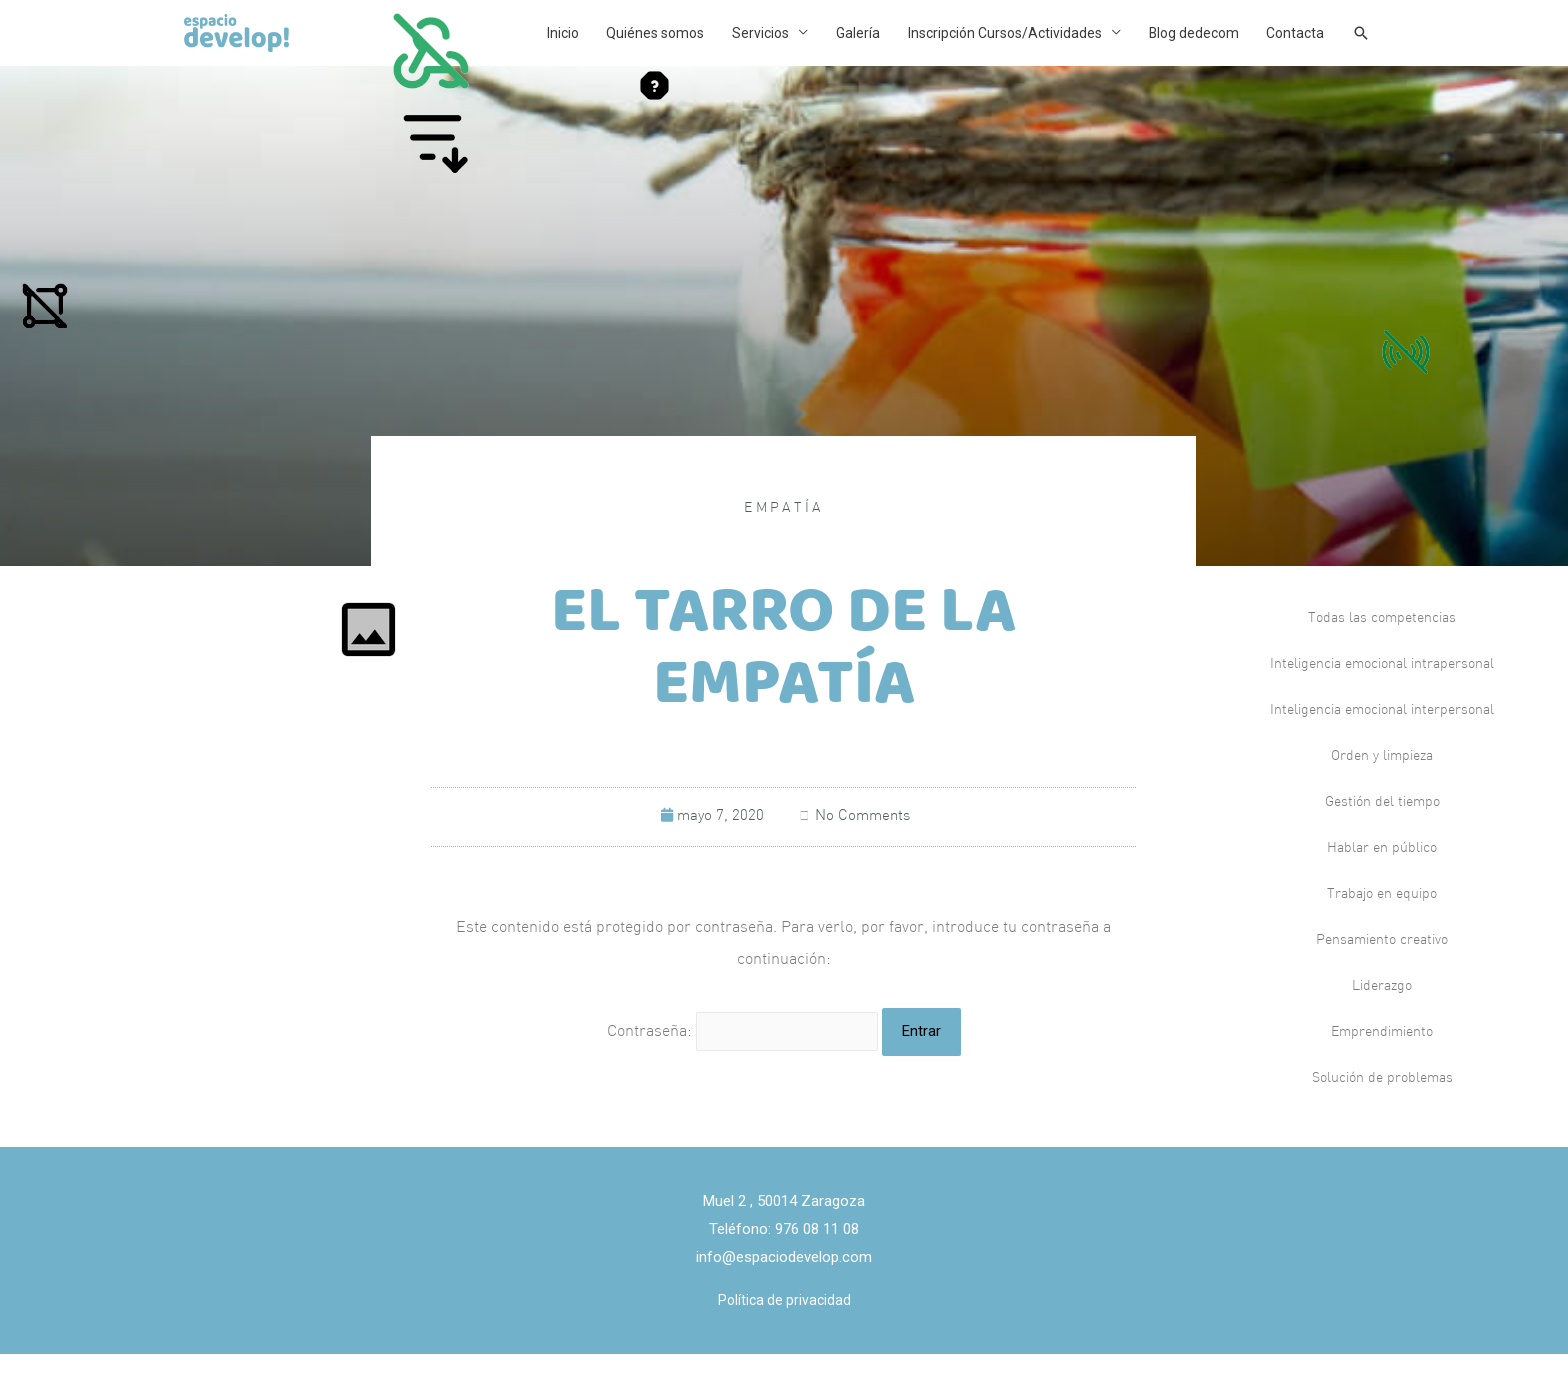 The image size is (1568, 1378). I want to click on sort or filter items in descending order, so click(432, 137).